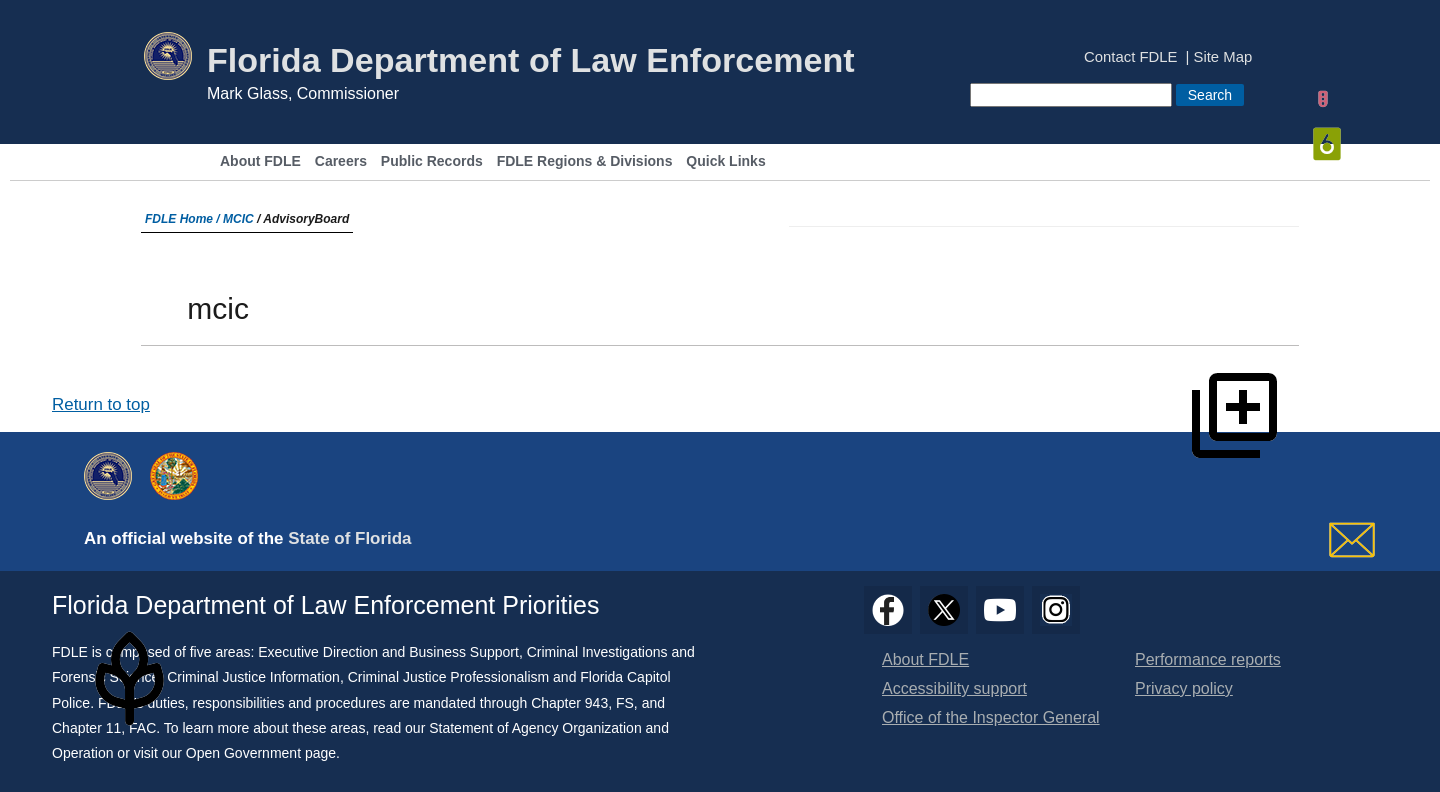 The height and width of the screenshot is (792, 1440). Describe the element at coordinates (1327, 144) in the screenshot. I see `indicates the number six in a sequence or list` at that location.